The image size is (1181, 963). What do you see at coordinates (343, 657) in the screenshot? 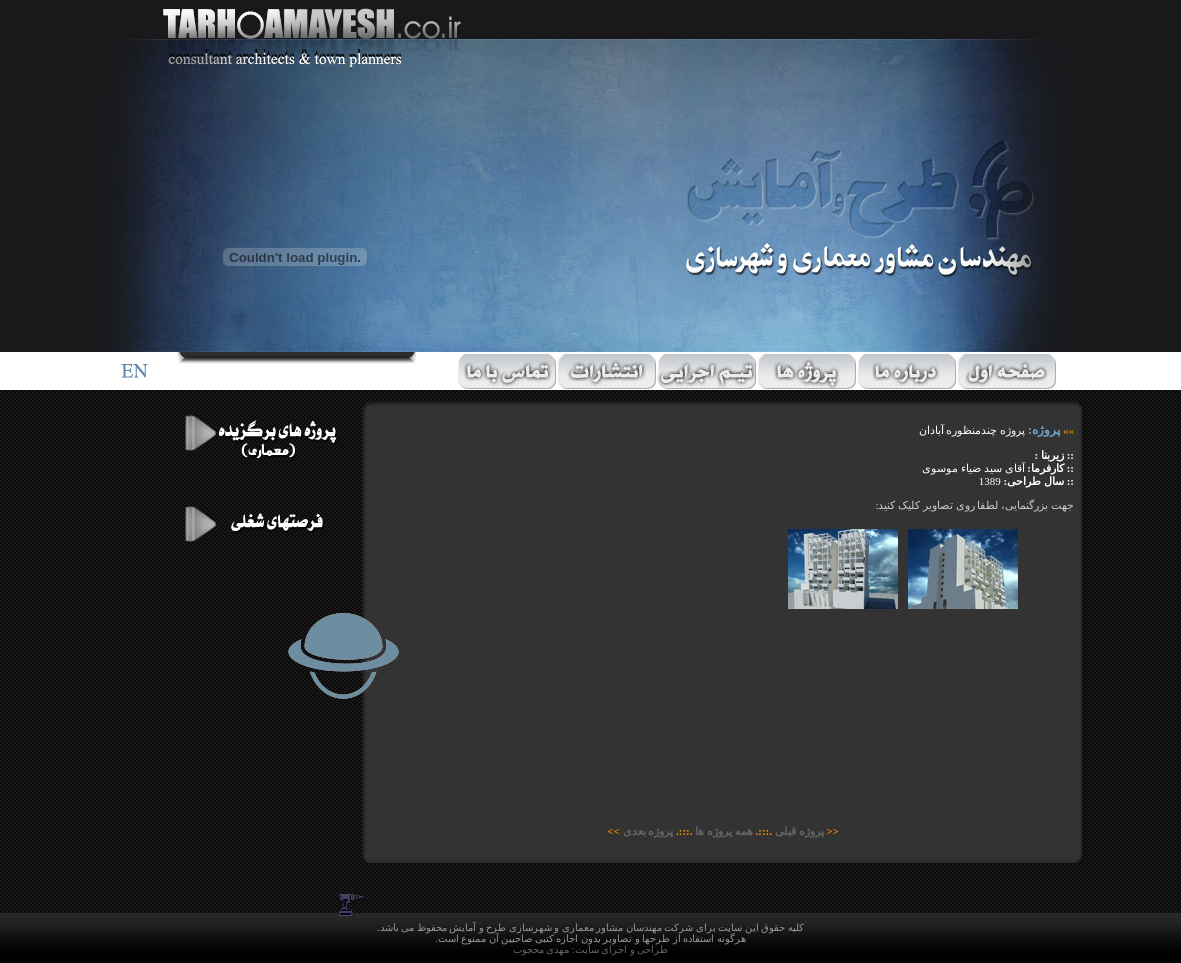
I see `select military or soldier class` at bounding box center [343, 657].